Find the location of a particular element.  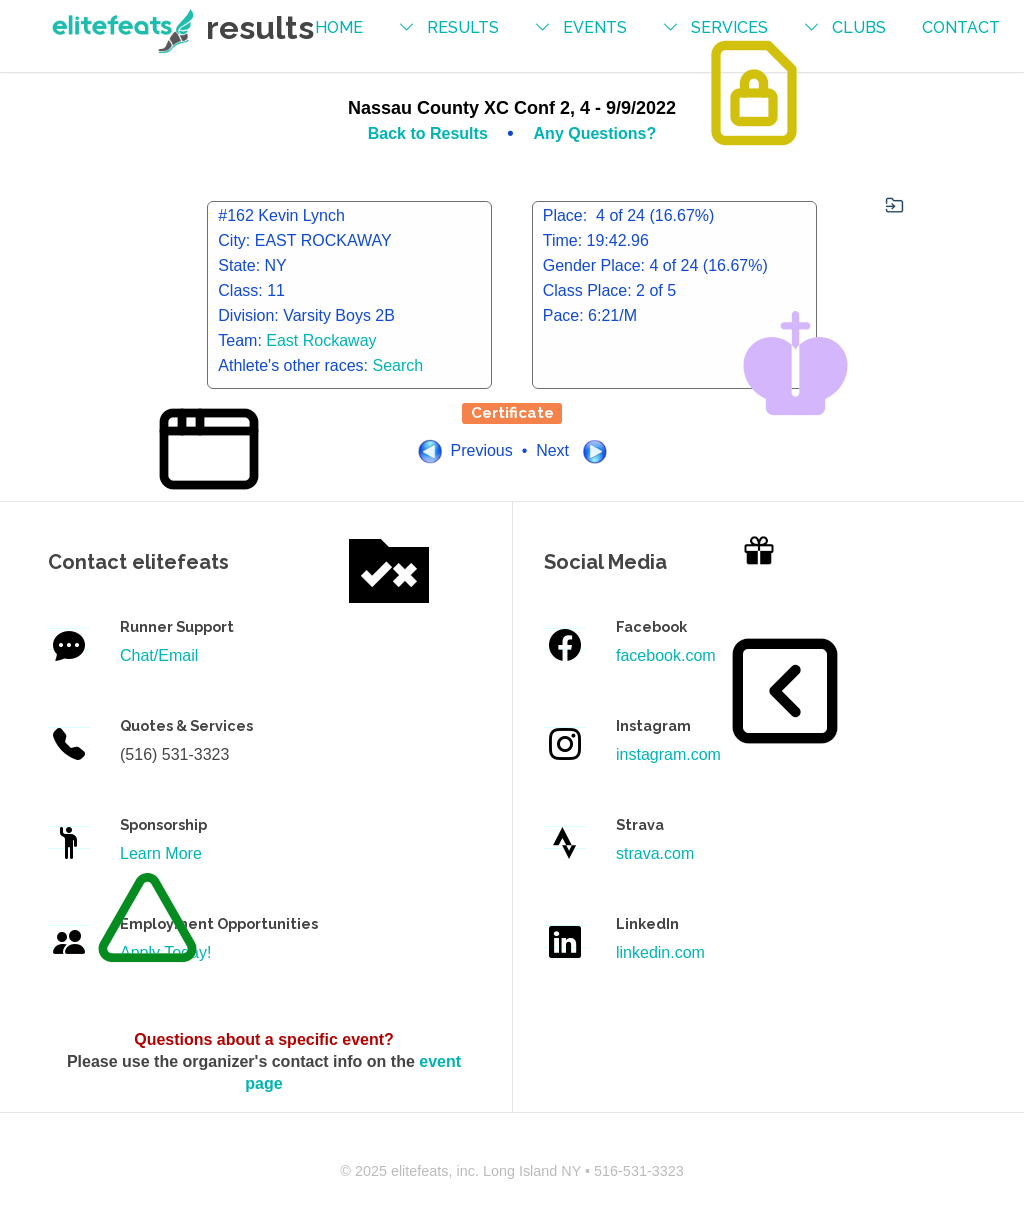

go back to the previous screen is located at coordinates (785, 691).